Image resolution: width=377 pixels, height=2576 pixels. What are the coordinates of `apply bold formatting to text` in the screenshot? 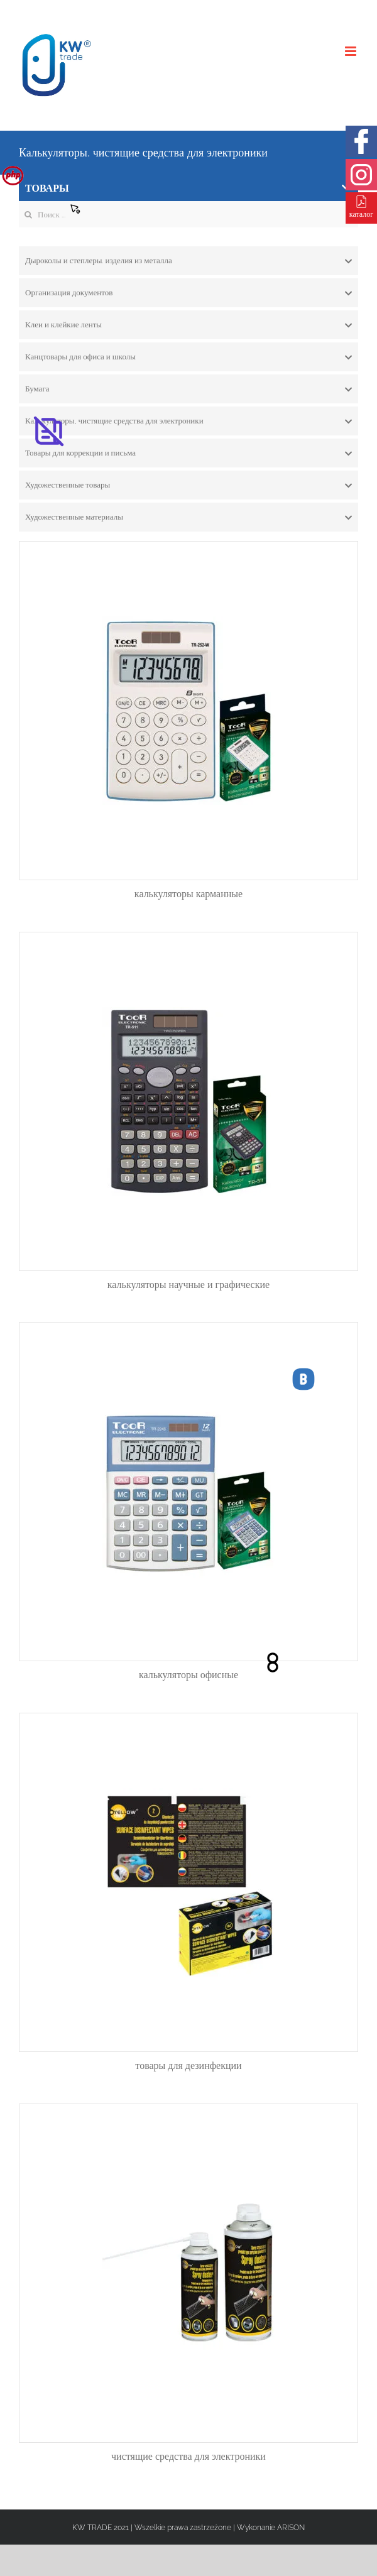 It's located at (303, 1379).